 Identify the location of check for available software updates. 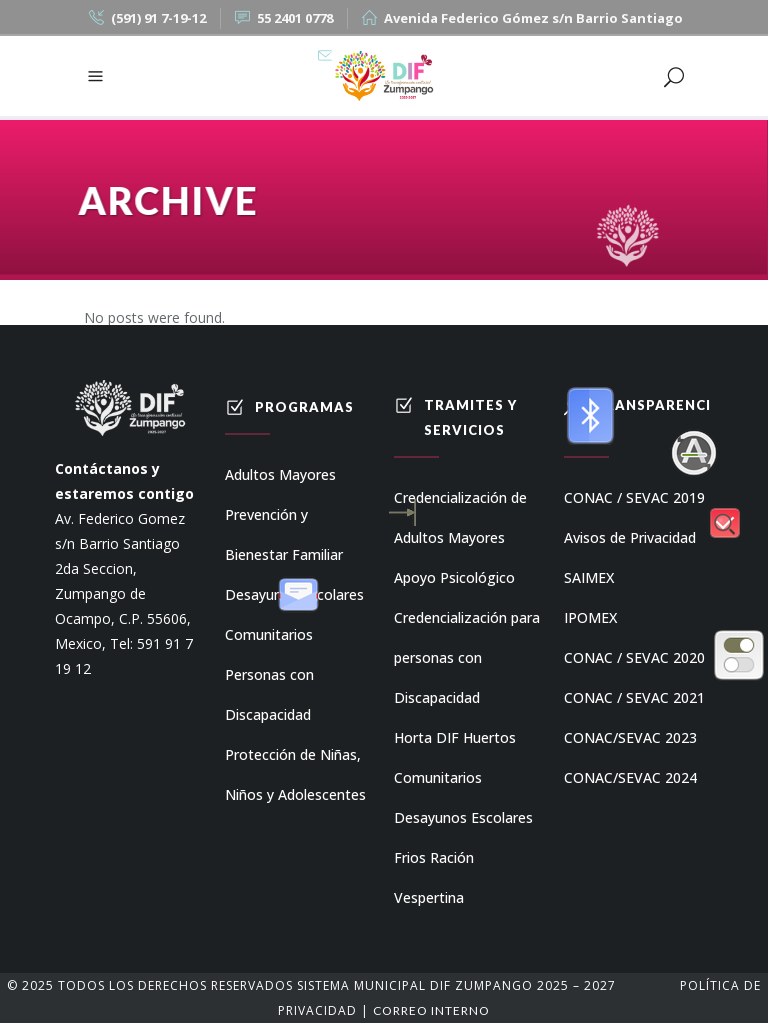
(694, 453).